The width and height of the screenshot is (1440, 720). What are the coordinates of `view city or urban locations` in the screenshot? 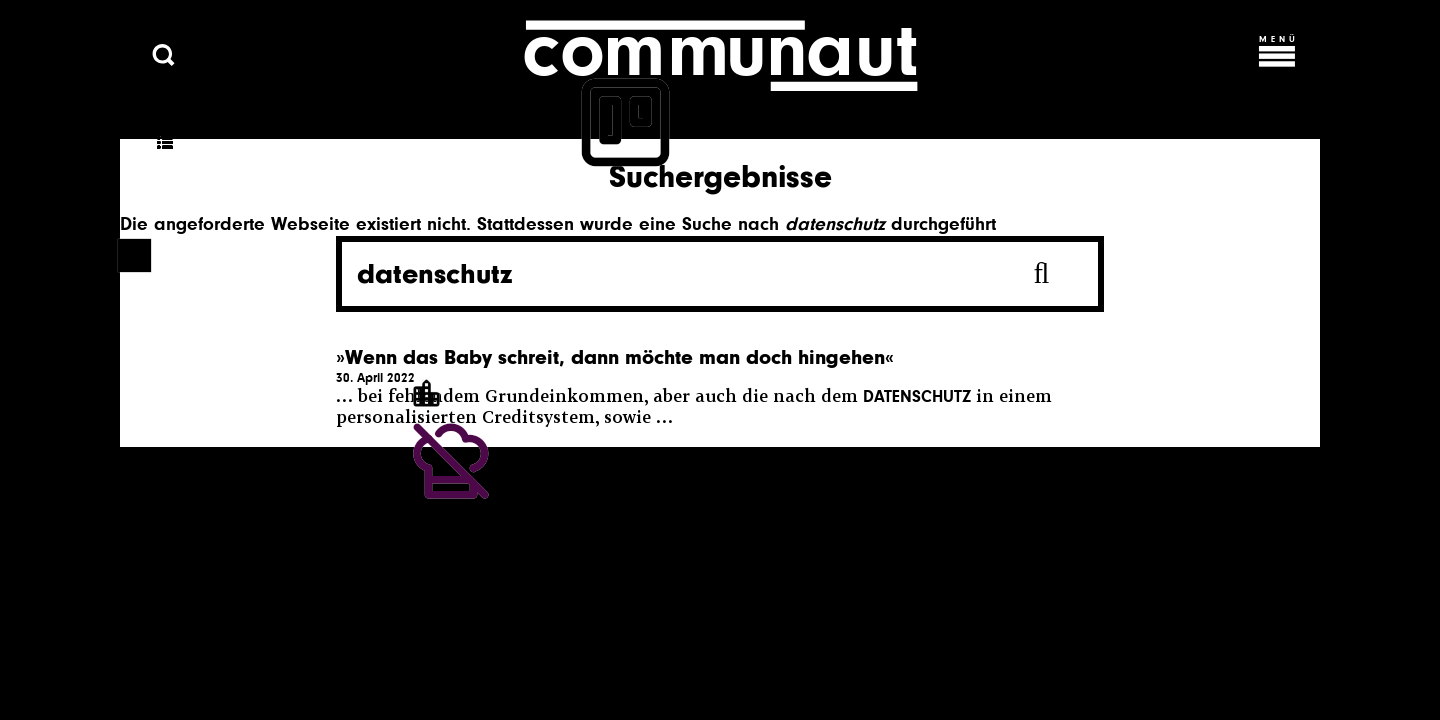 It's located at (426, 393).